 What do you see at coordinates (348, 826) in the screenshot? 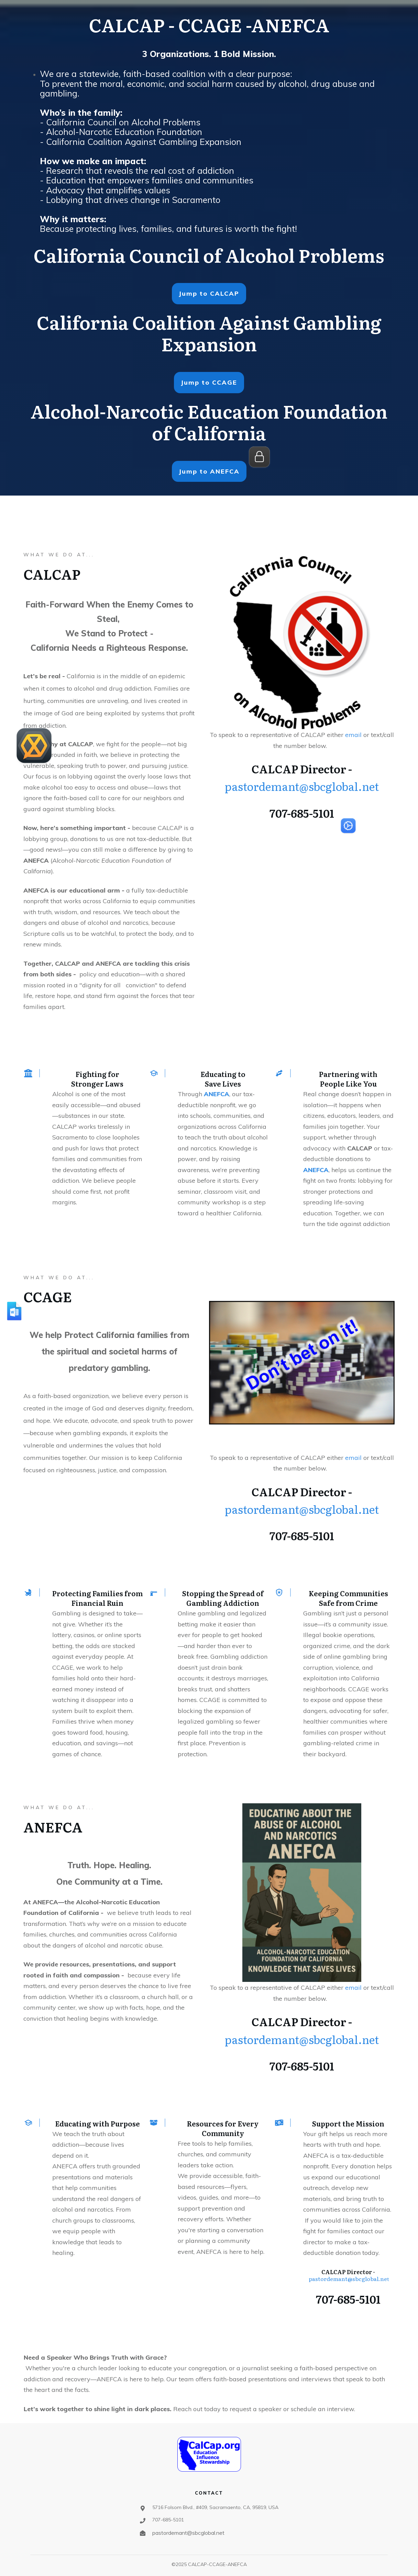
I see `access system preferences or settings` at bounding box center [348, 826].